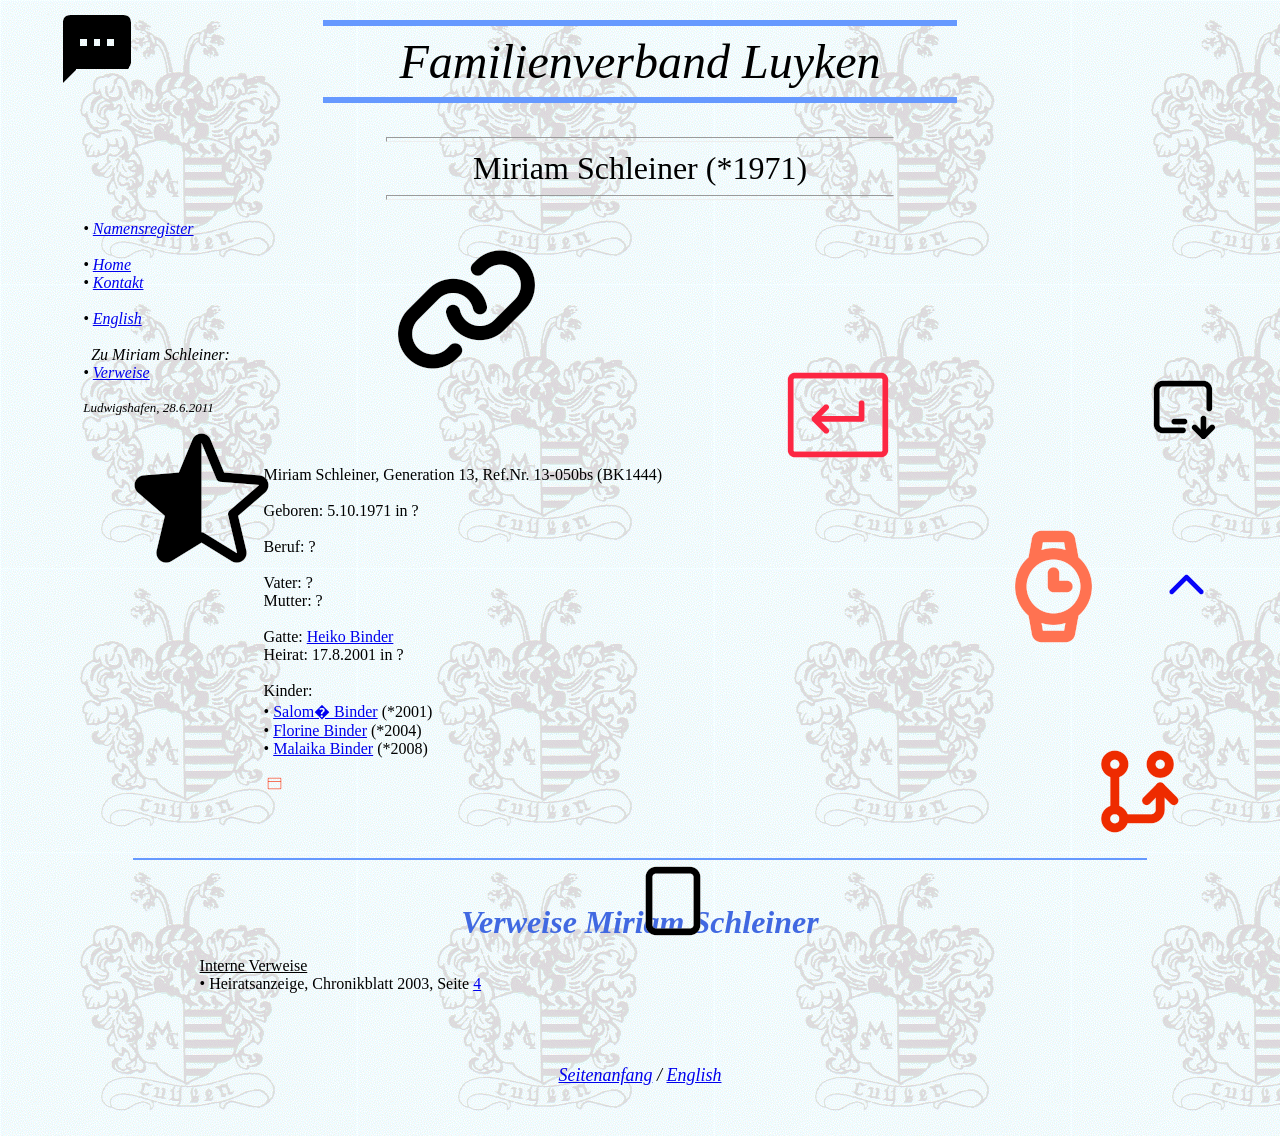 This screenshot has width=1280, height=1136. What do you see at coordinates (201, 500) in the screenshot?
I see `indicates a partial rating or half-star score` at bounding box center [201, 500].